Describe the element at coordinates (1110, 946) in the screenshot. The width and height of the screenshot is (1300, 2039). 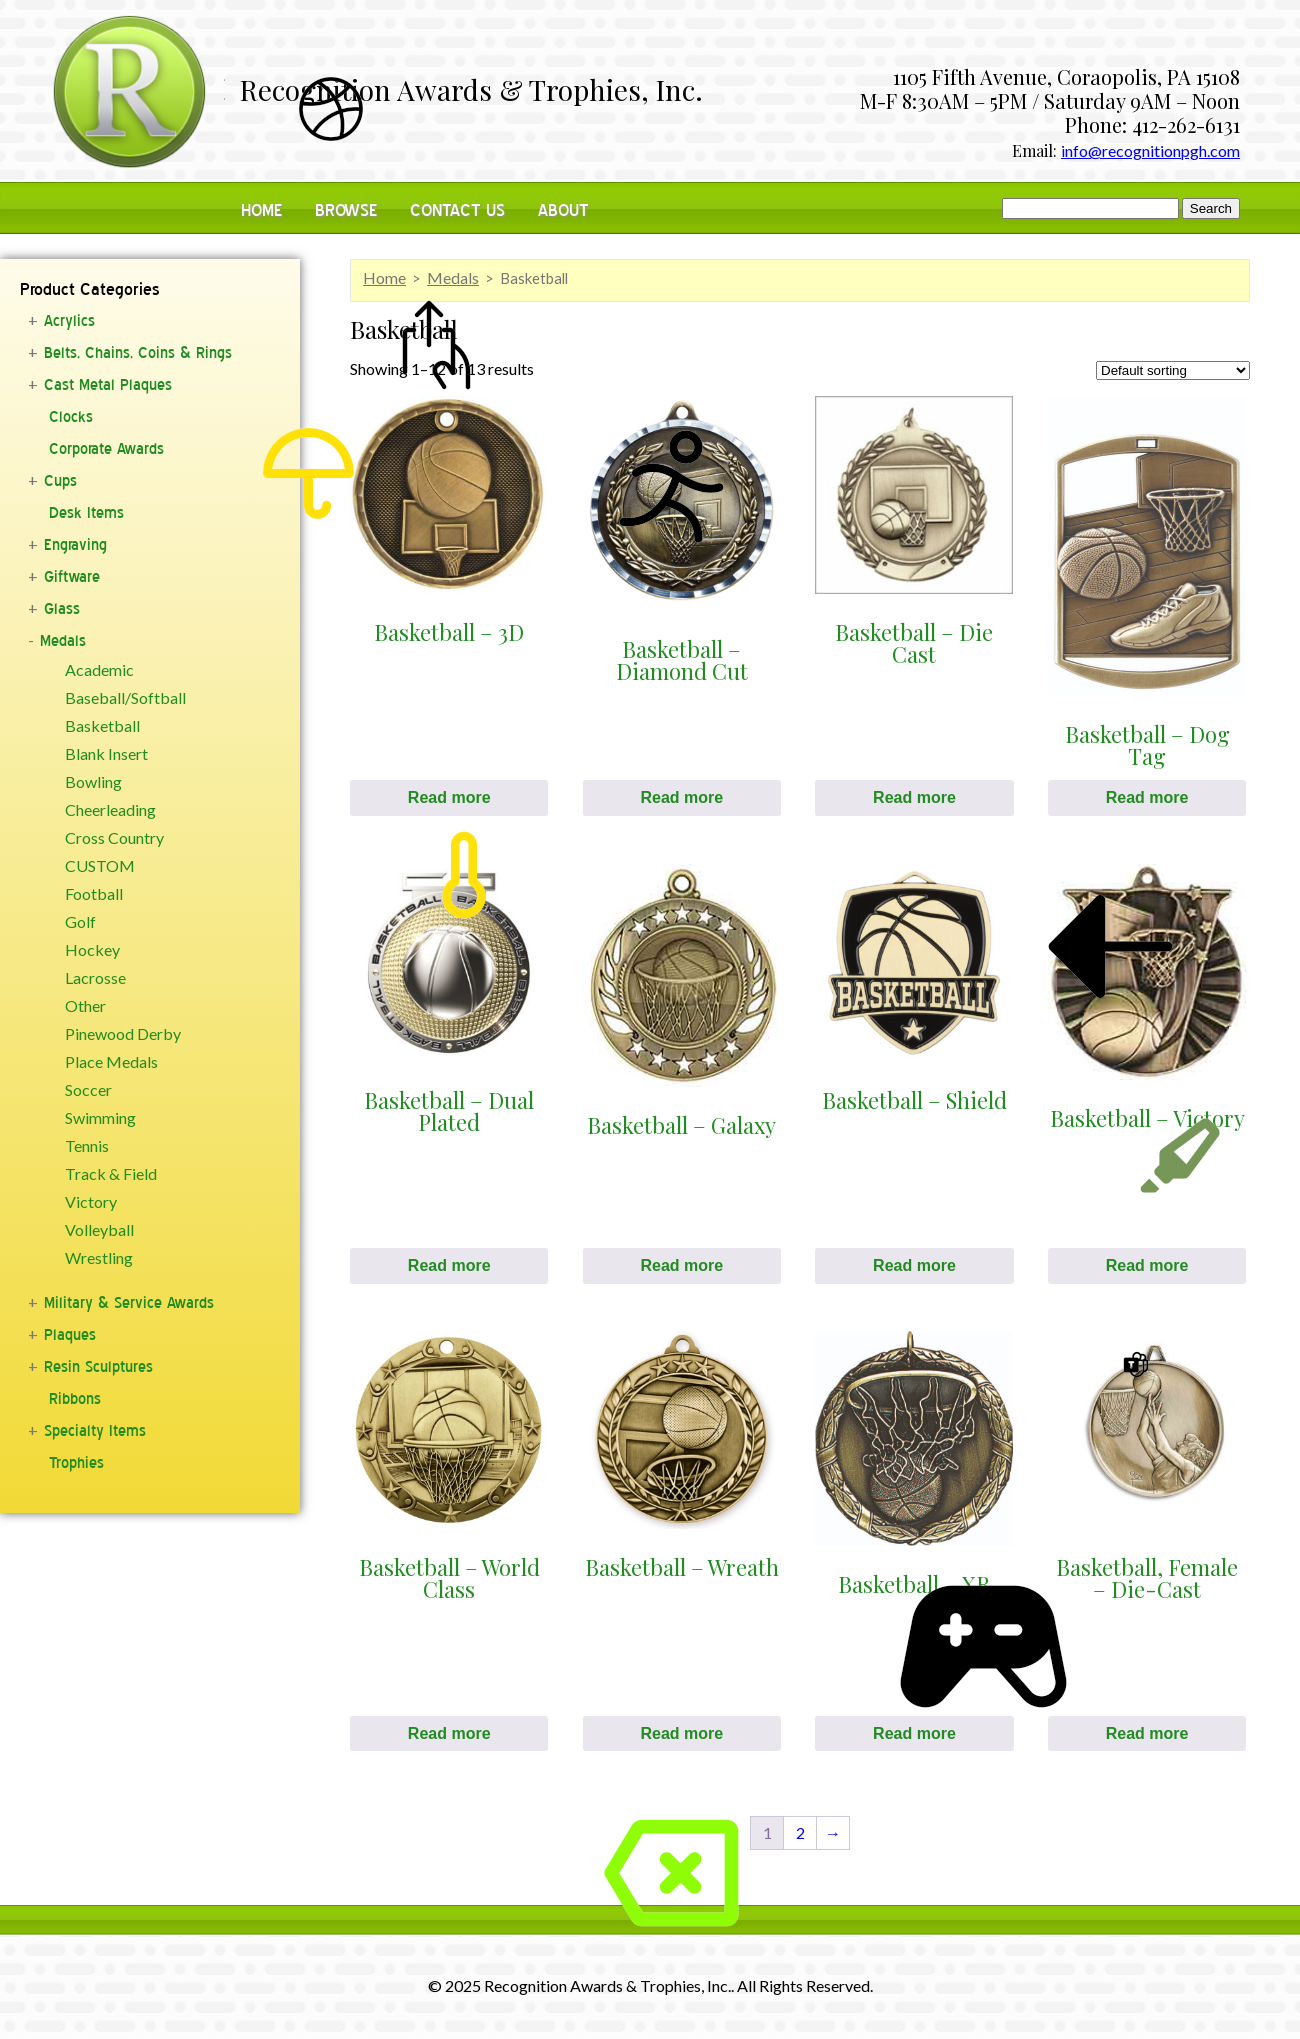
I see `go back to the previous screen` at that location.